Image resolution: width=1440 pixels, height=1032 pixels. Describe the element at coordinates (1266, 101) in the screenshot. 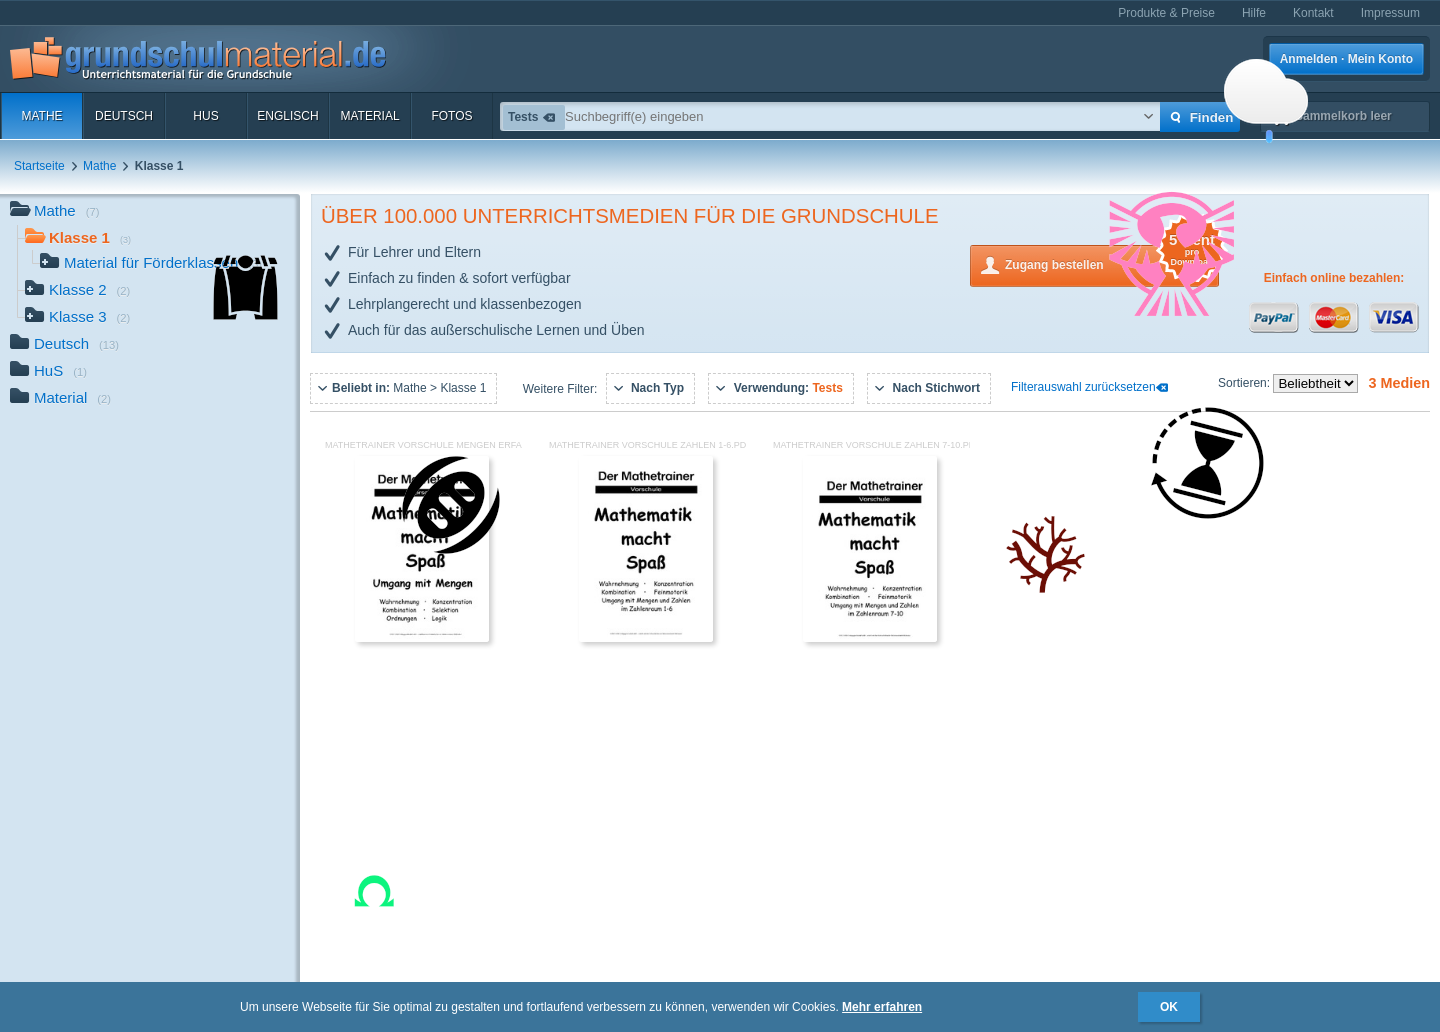

I see `indicates scattered showers in weather forecast` at that location.